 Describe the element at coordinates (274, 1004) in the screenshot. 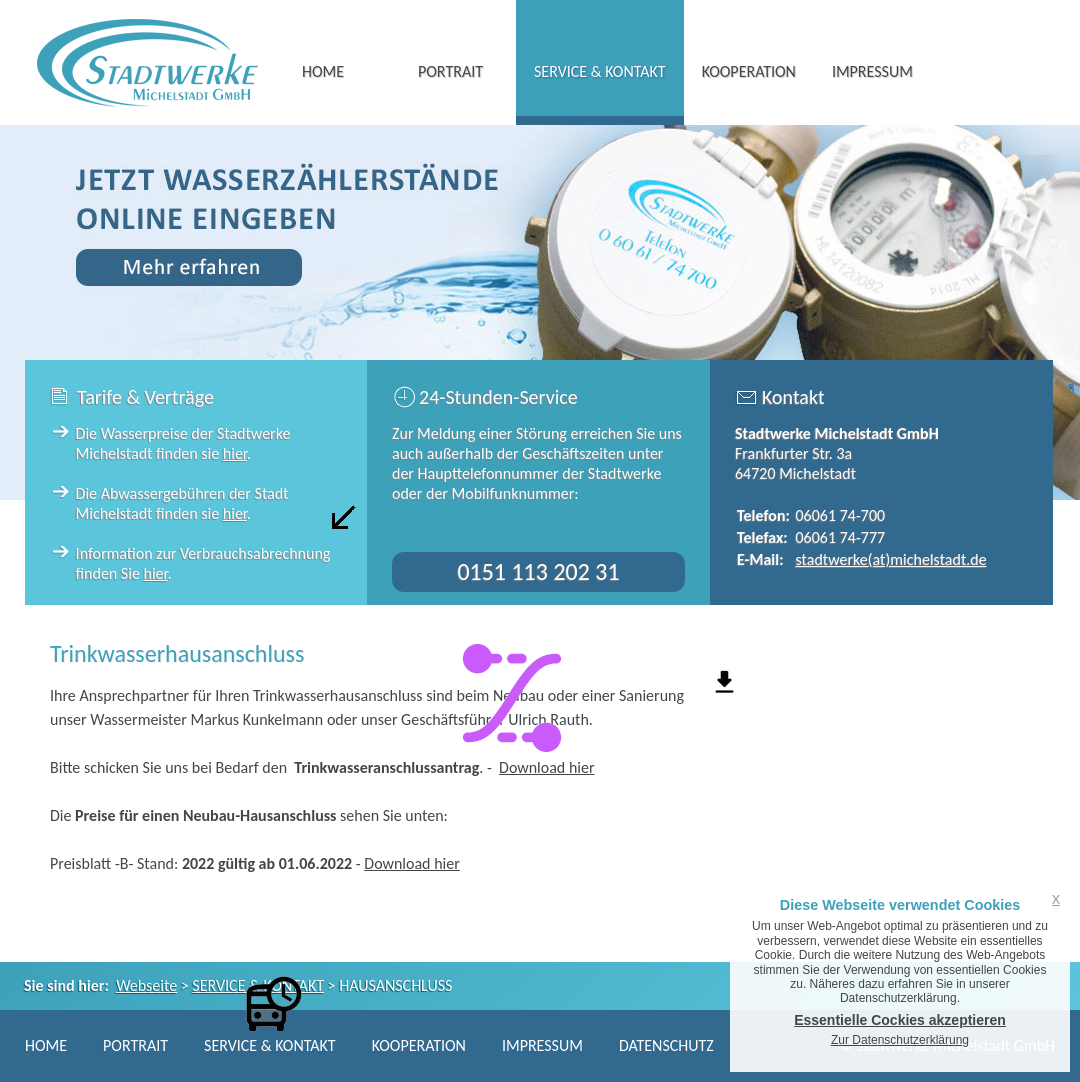

I see `view bus or transit departure times` at that location.